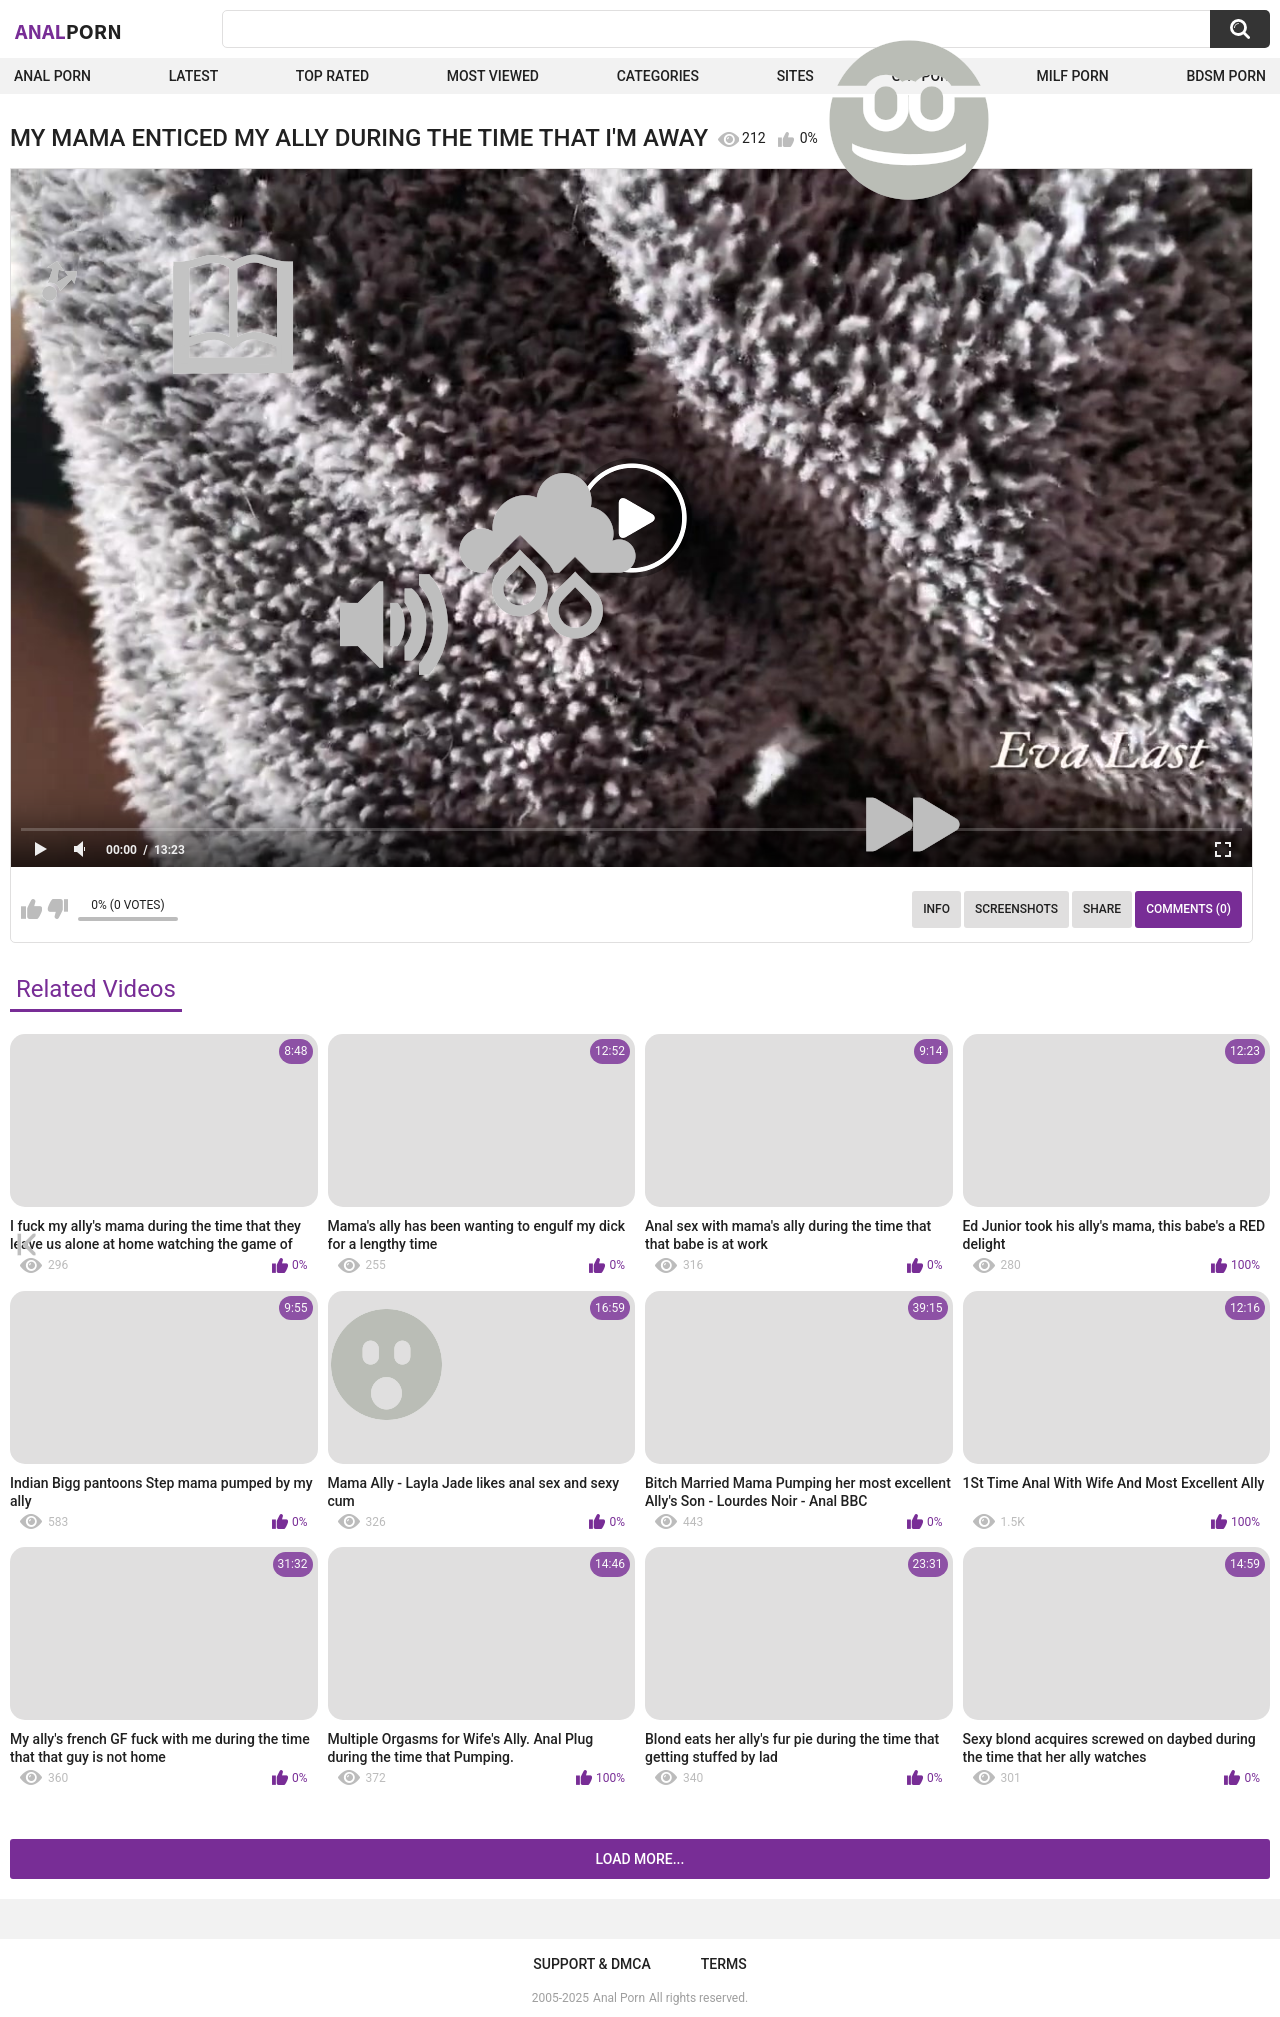 The image size is (1280, 2017). Describe the element at coordinates (913, 824) in the screenshot. I see `fast forward media playback` at that location.